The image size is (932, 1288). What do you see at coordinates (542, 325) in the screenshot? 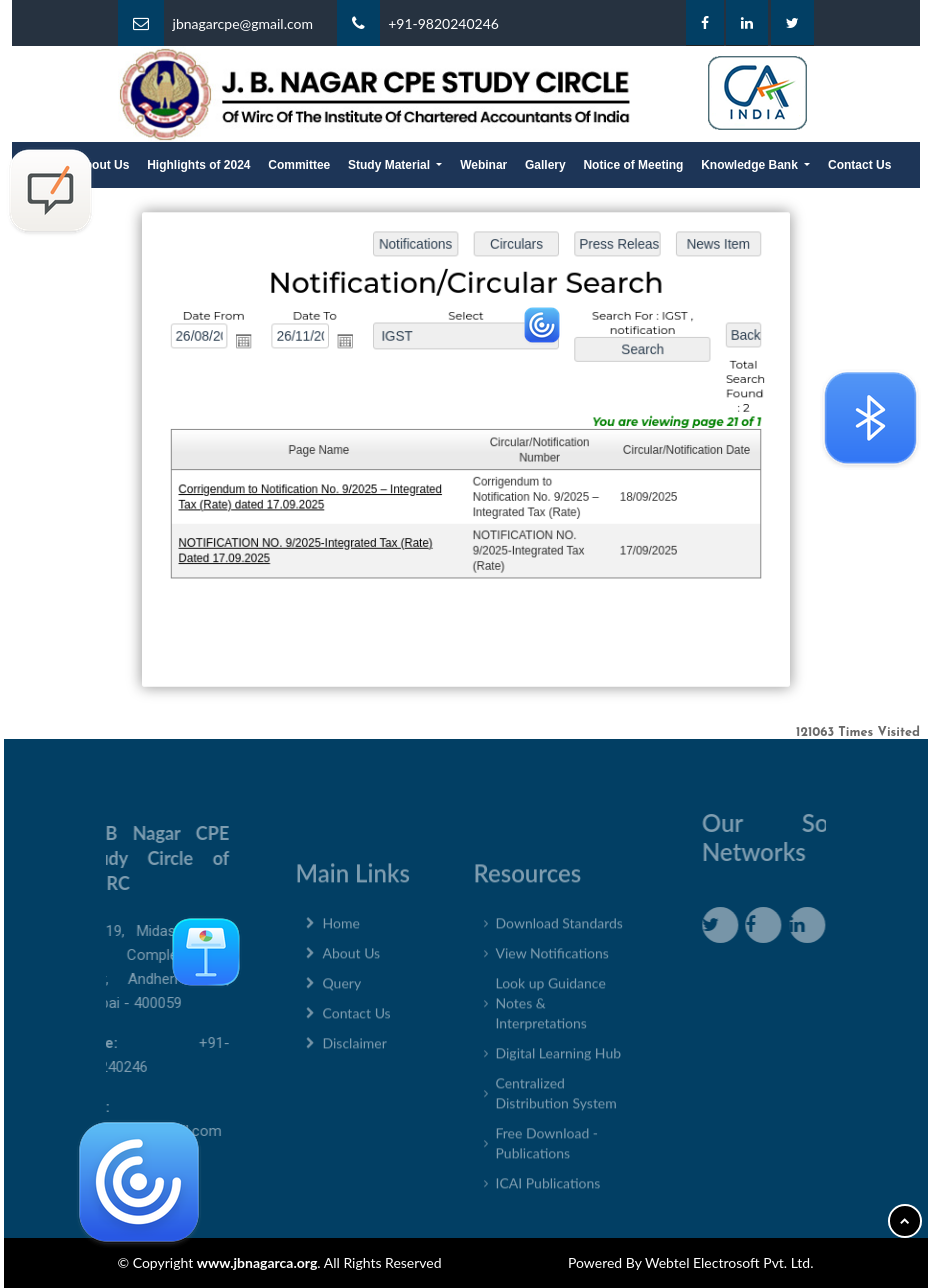
I see `open citrix workspace app` at bounding box center [542, 325].